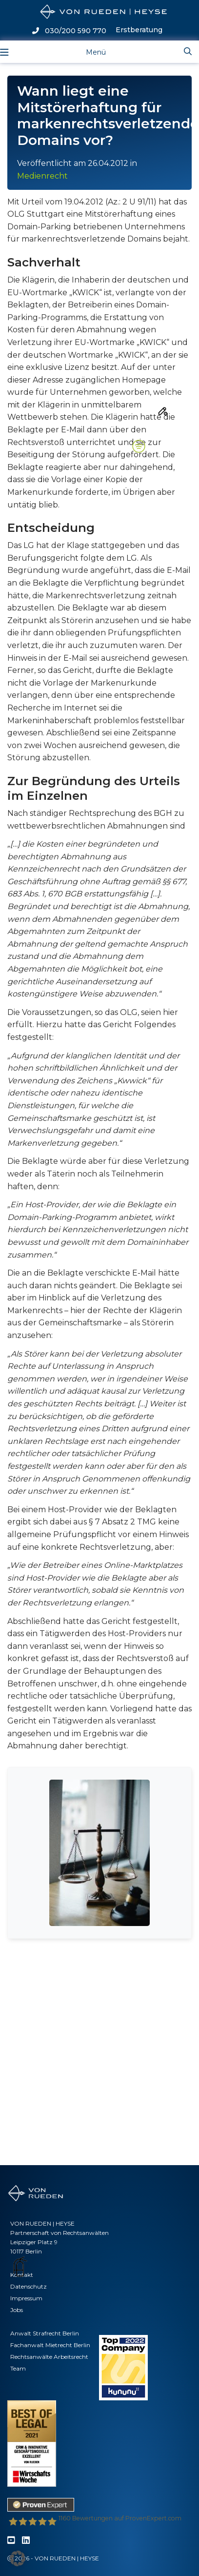  What do you see at coordinates (162, 411) in the screenshot?
I see `pin or save an edited note` at bounding box center [162, 411].